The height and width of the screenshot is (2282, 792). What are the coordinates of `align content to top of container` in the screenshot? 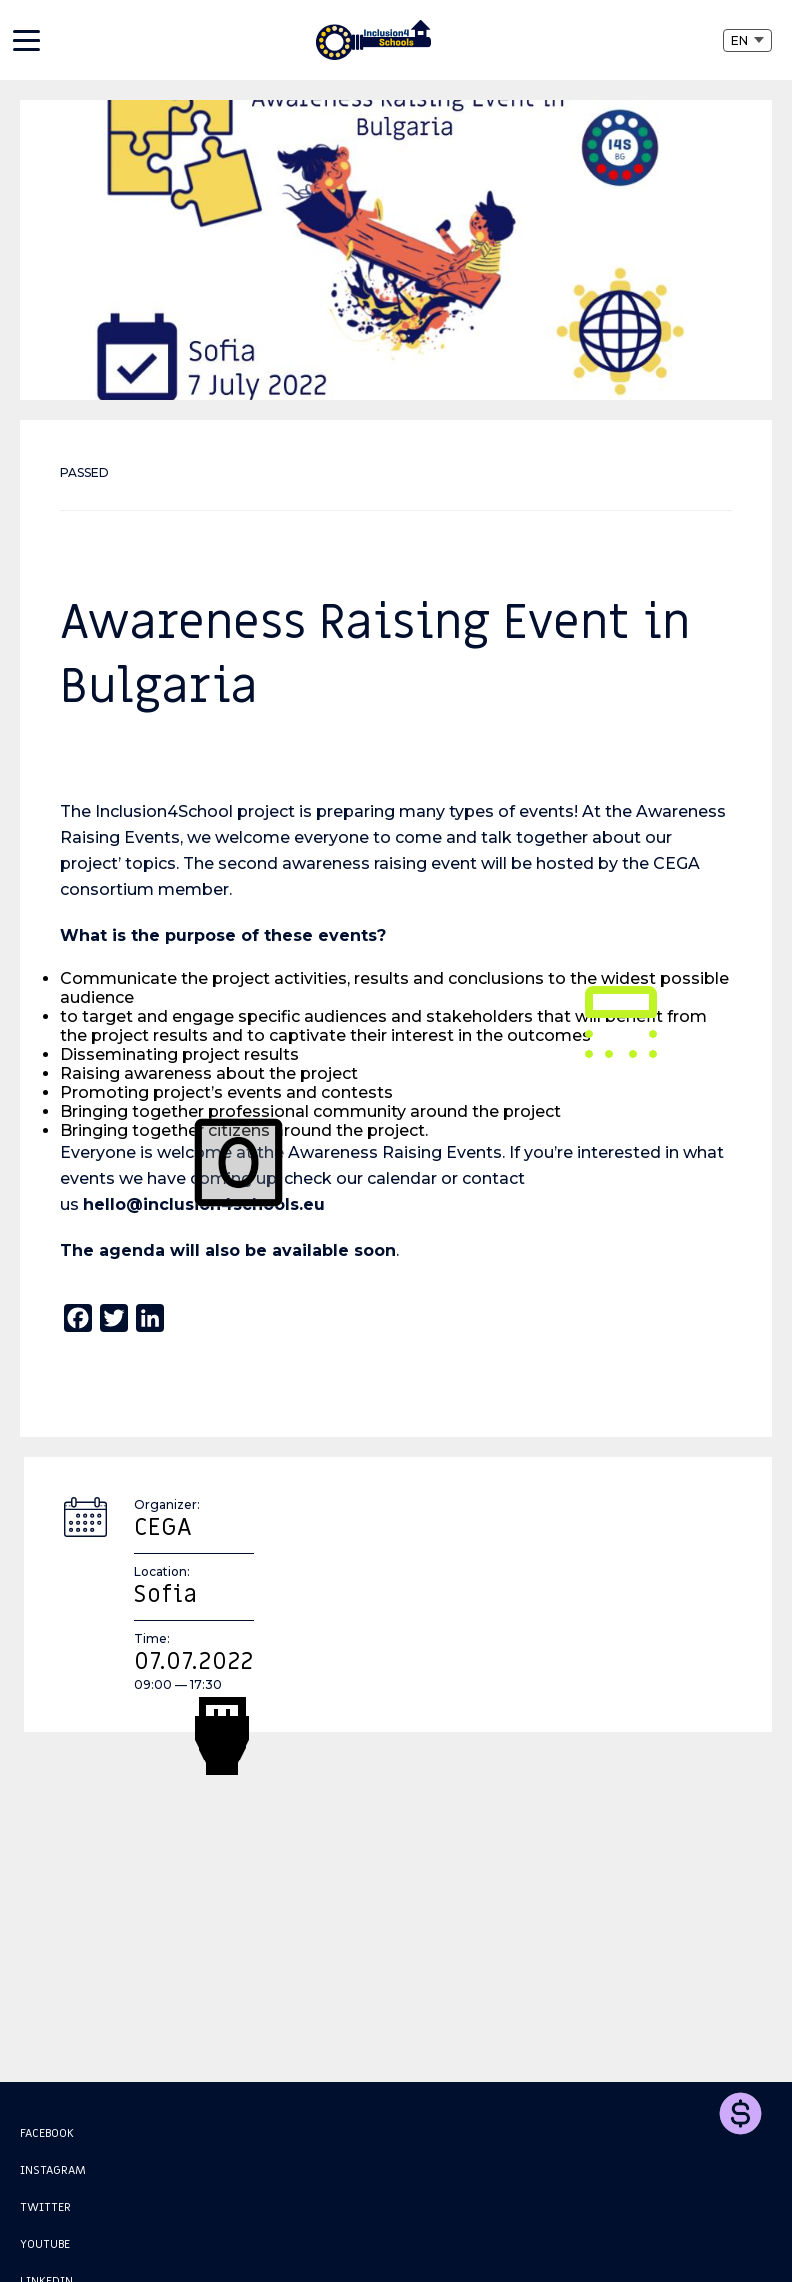 It's located at (621, 1022).